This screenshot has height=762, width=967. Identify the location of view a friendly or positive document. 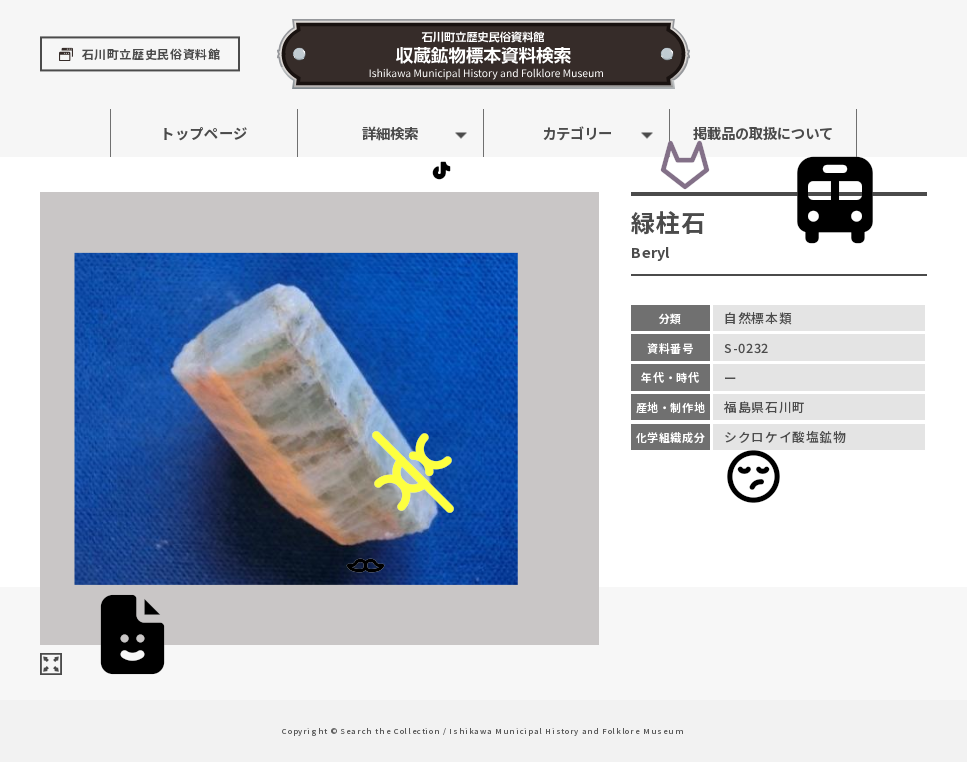
(132, 634).